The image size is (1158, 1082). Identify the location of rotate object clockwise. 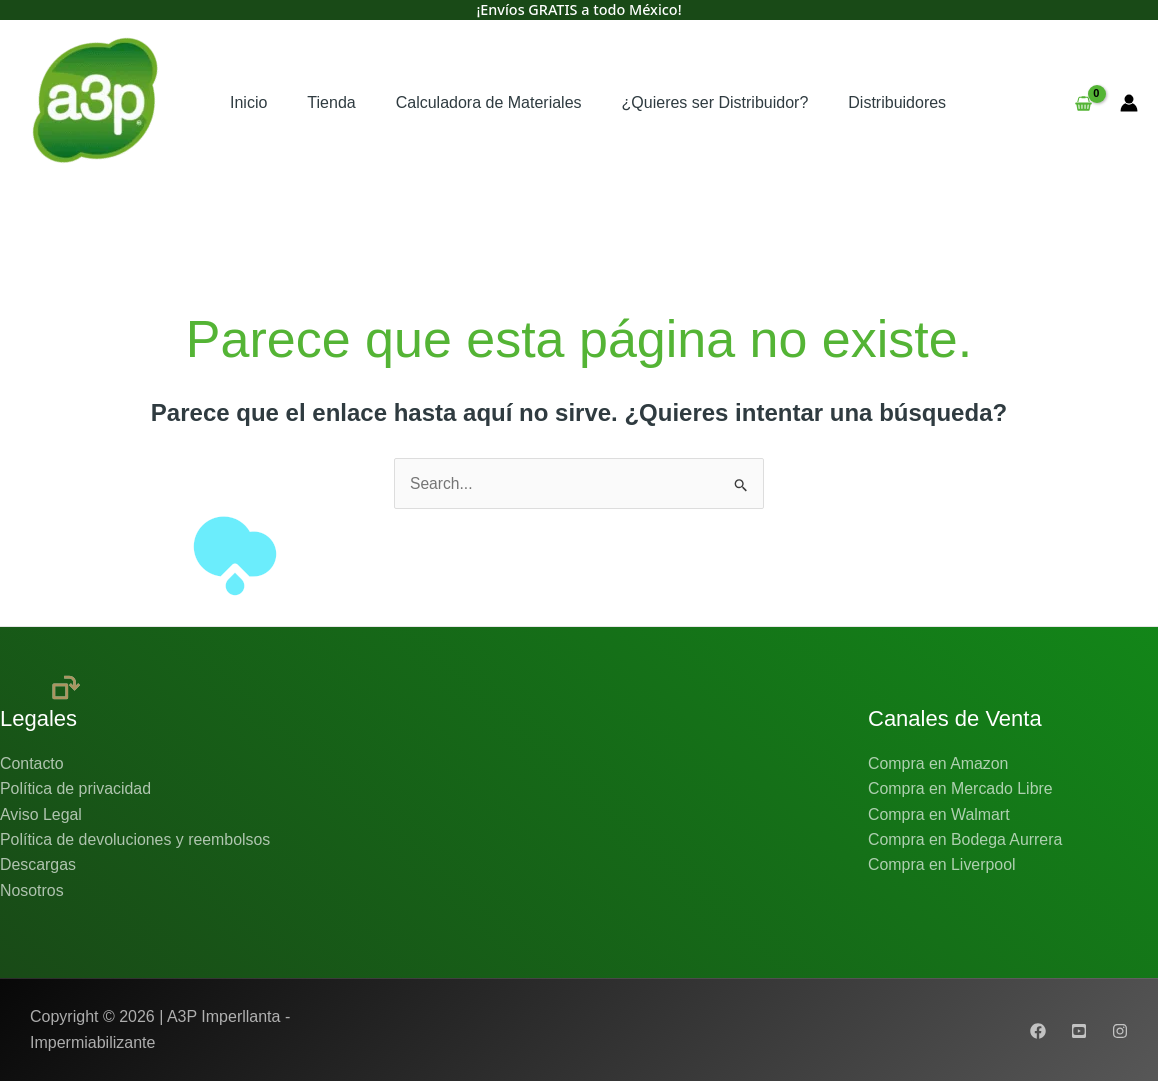
(65, 687).